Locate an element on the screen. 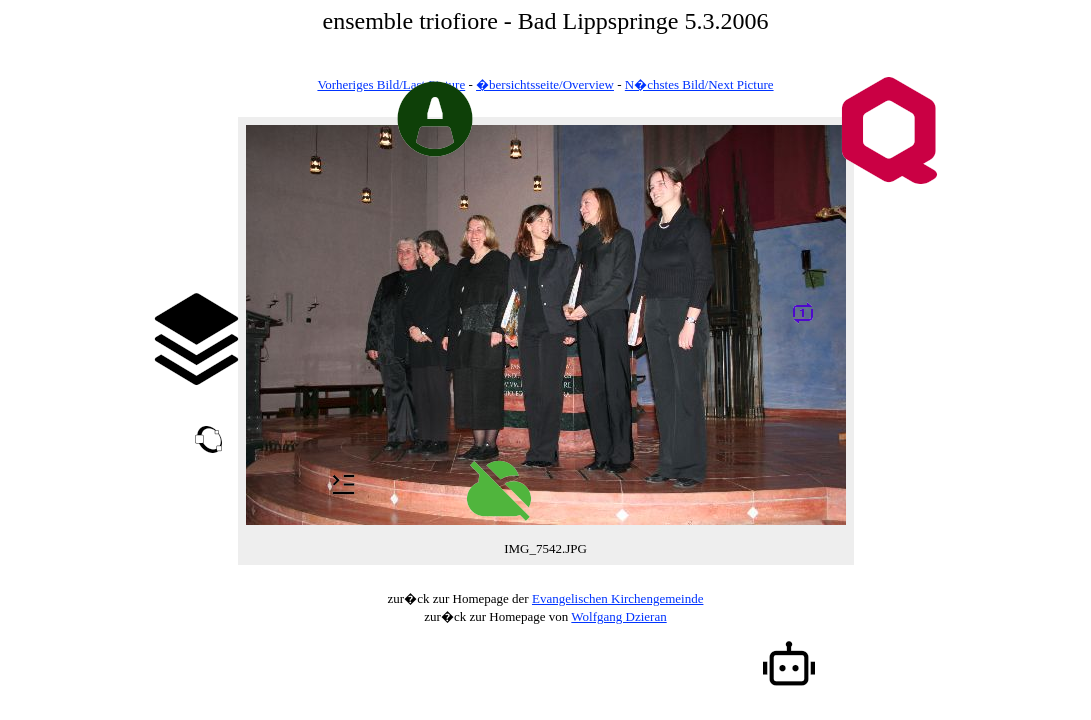  open GNU Octave application is located at coordinates (208, 439).